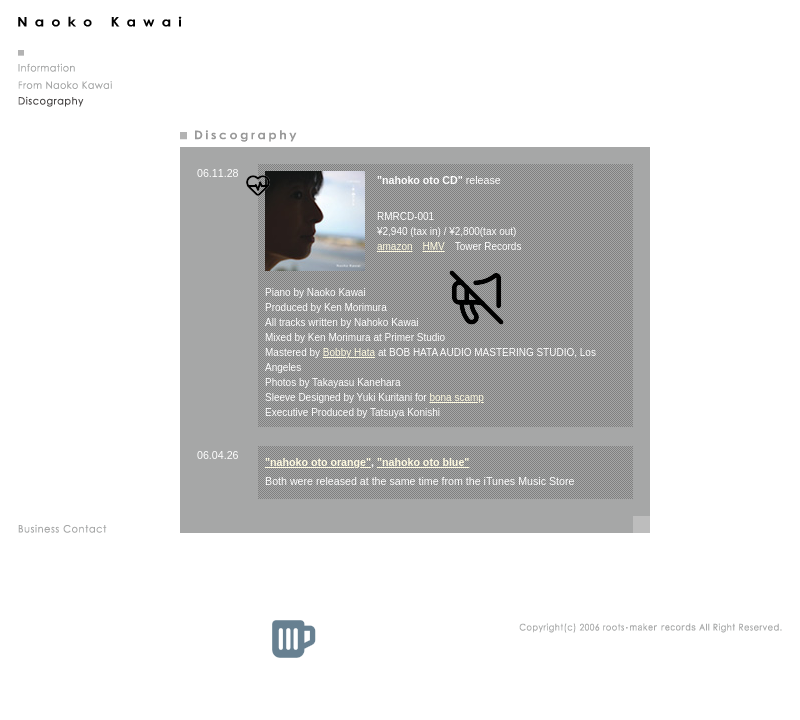 The width and height of the screenshot is (800, 720). What do you see at coordinates (476, 297) in the screenshot?
I see `mute announcements or notifications` at bounding box center [476, 297].